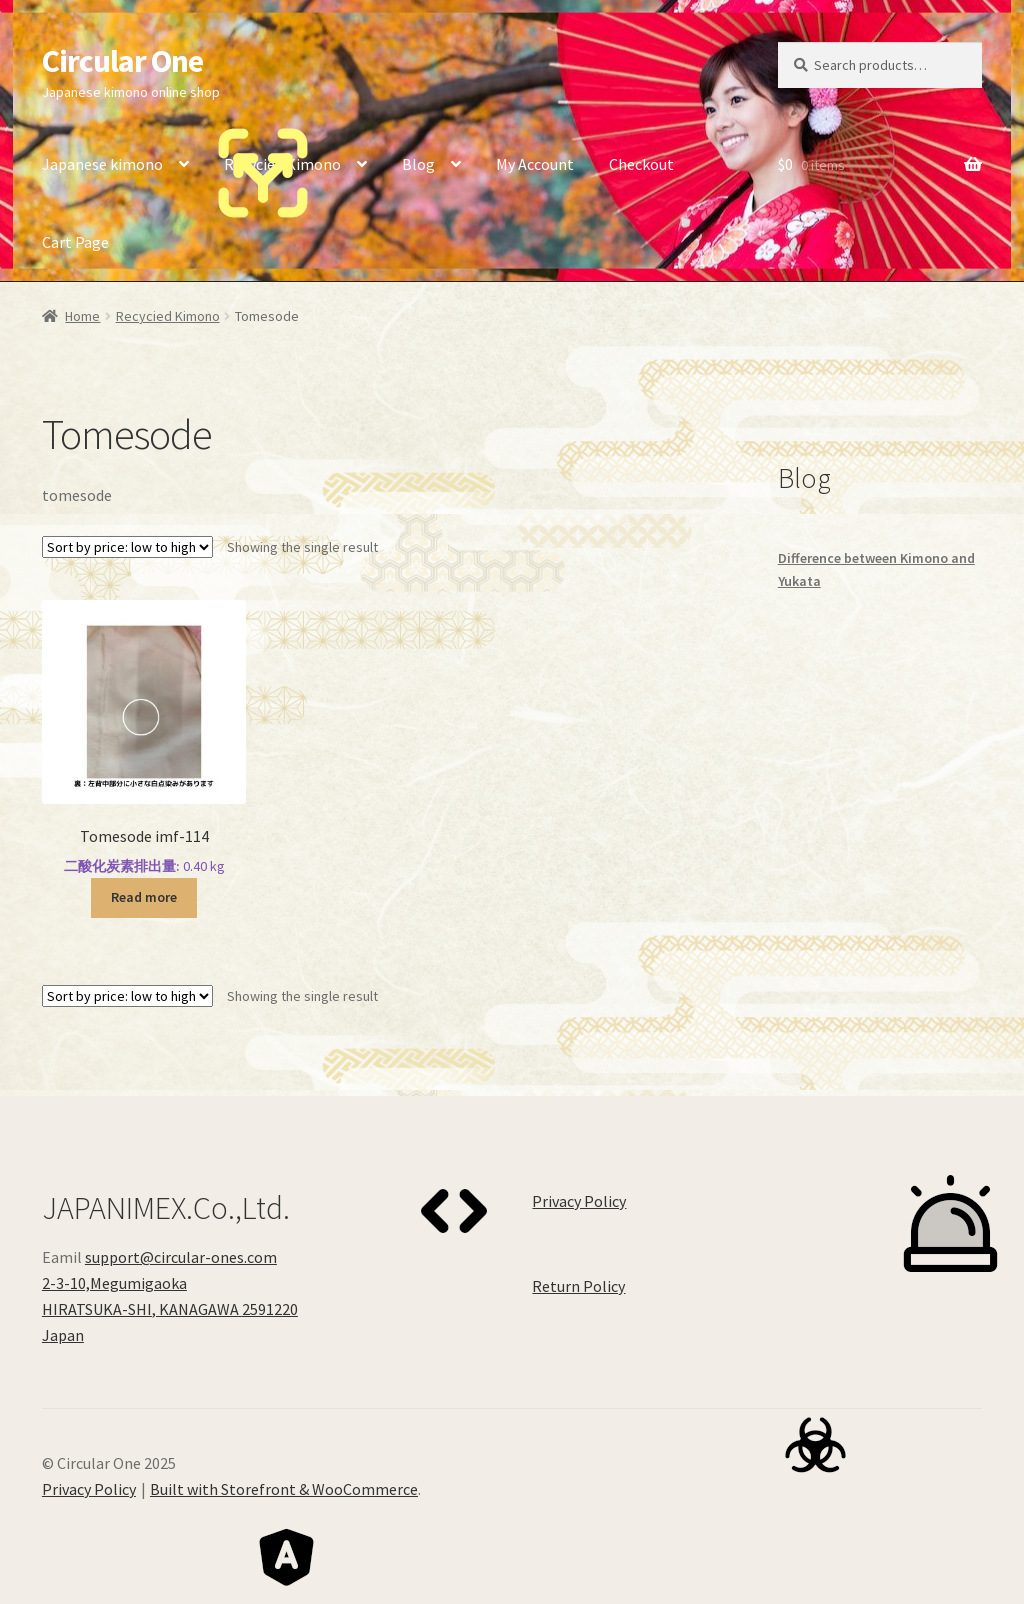  I want to click on adjust horizontal positioning, so click(454, 1211).